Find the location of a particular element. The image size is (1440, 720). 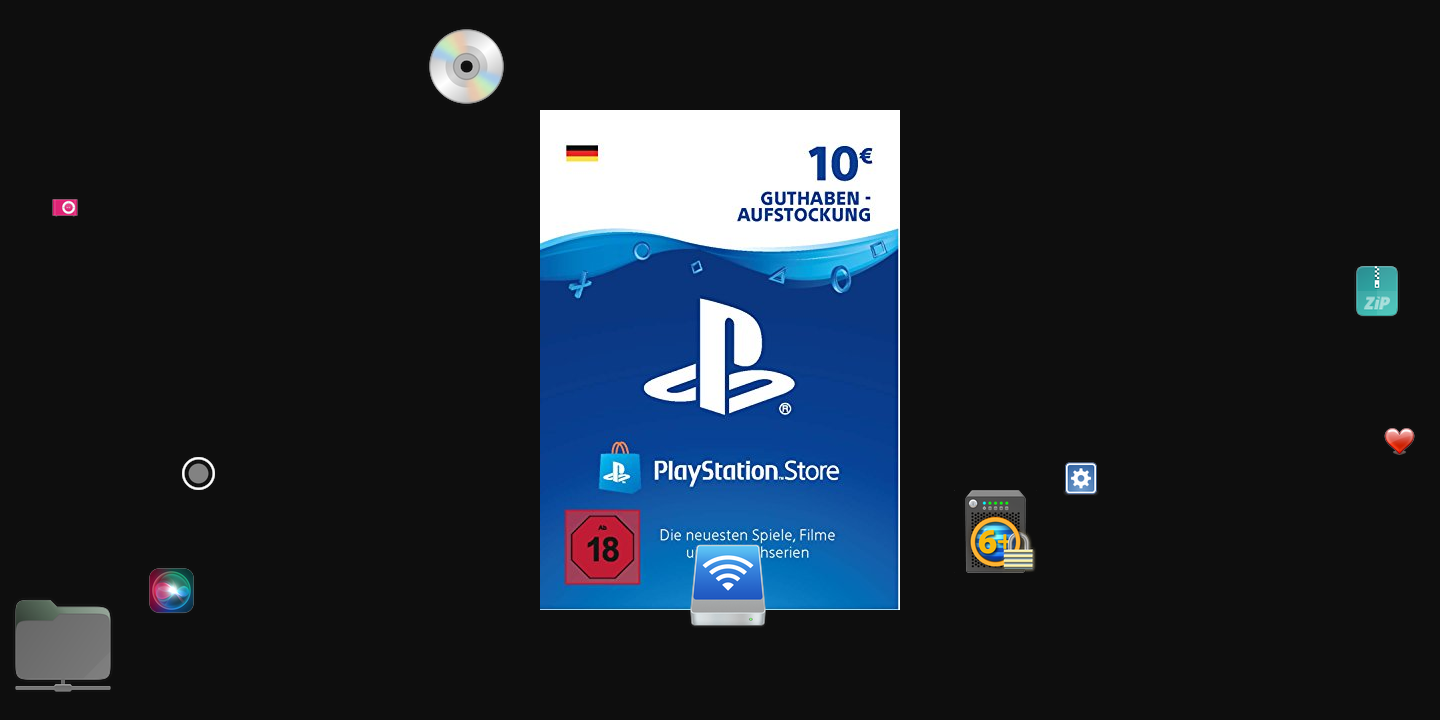

pink iPod shuffle device icon is located at coordinates (65, 203).